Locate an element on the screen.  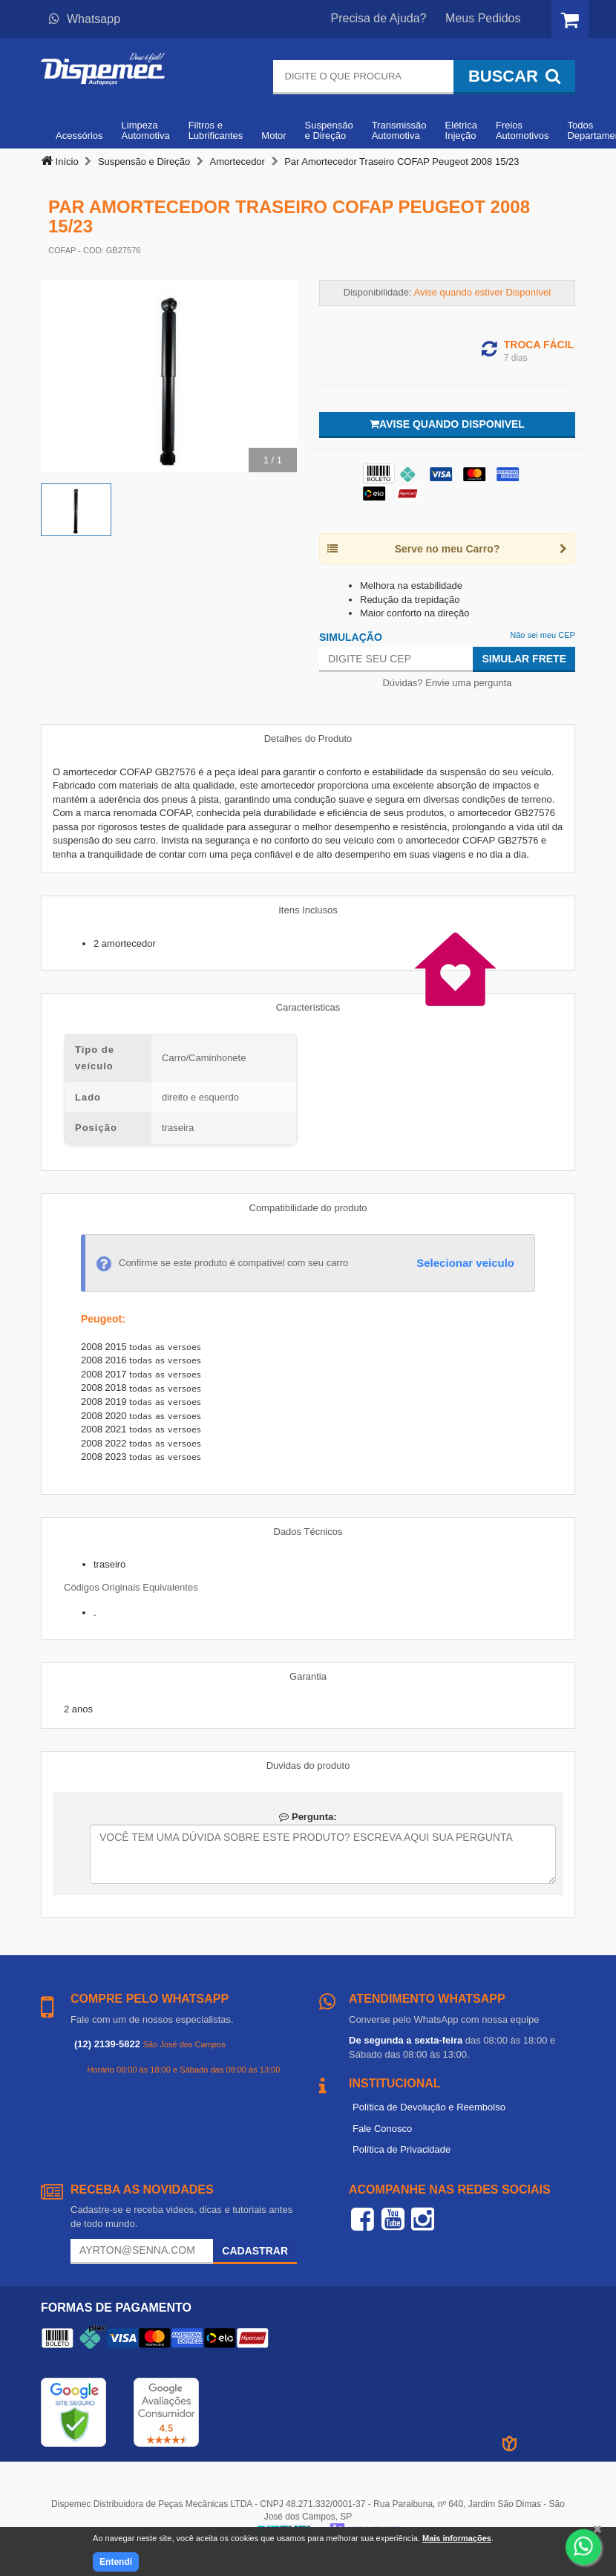
access your favorite or loved home is located at coordinates (455, 972).